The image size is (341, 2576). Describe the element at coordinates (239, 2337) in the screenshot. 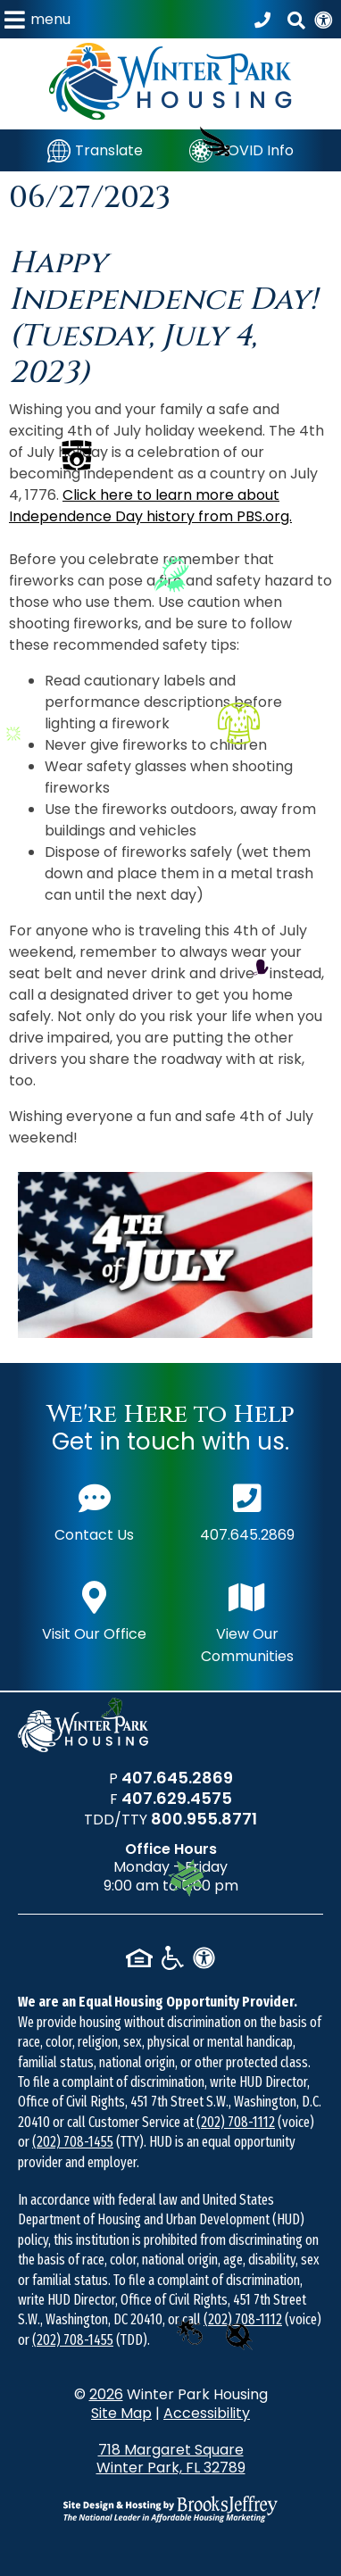

I see `indicates a critical hit or special attack` at that location.